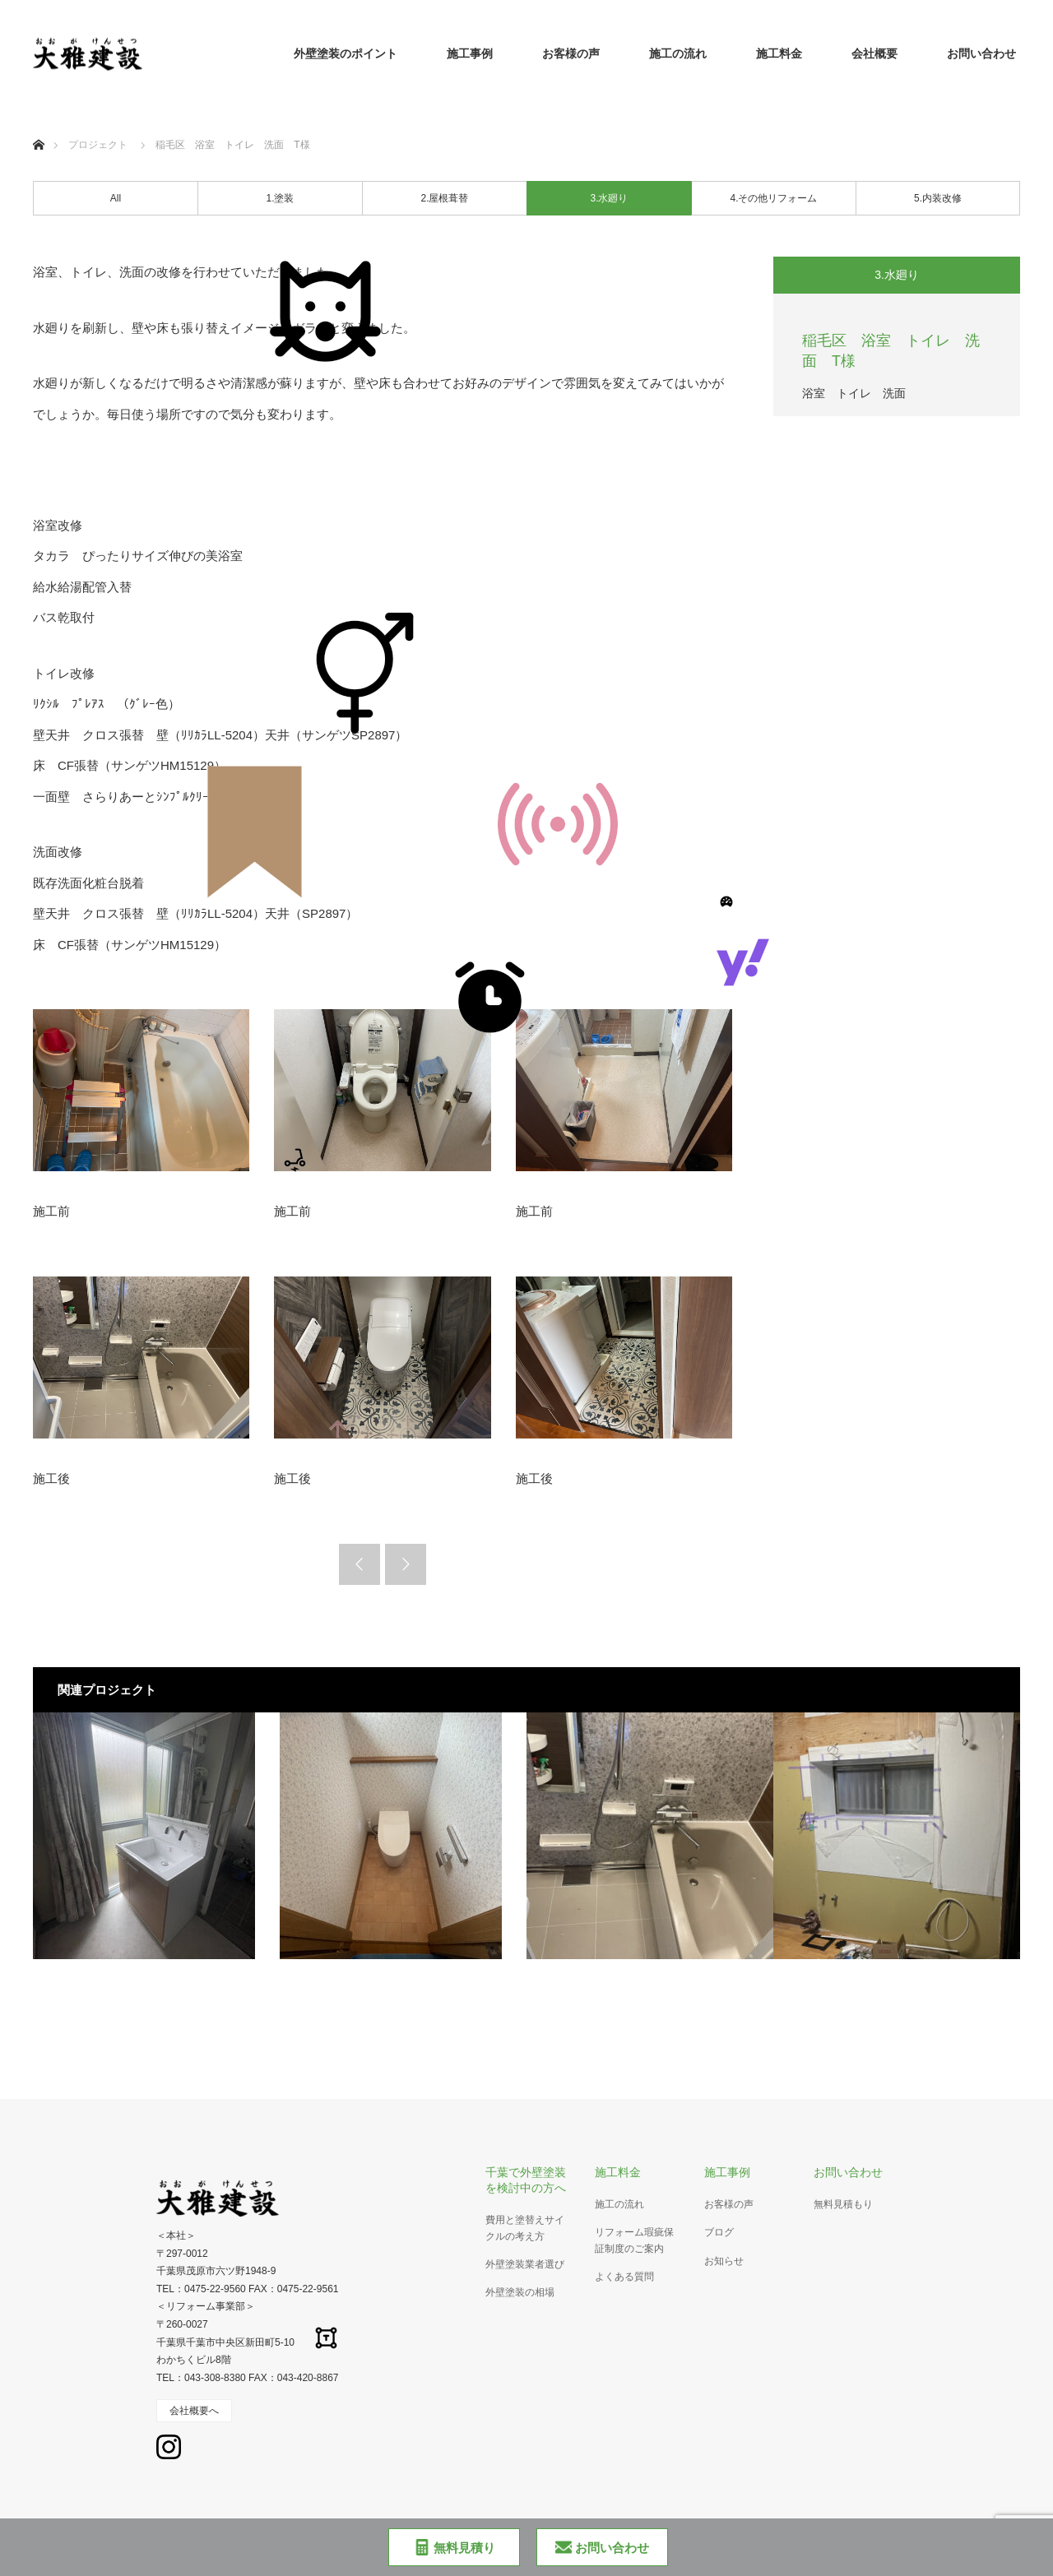 The height and width of the screenshot is (2576, 1053). Describe the element at coordinates (325, 311) in the screenshot. I see `view pet or animal-related content` at that location.